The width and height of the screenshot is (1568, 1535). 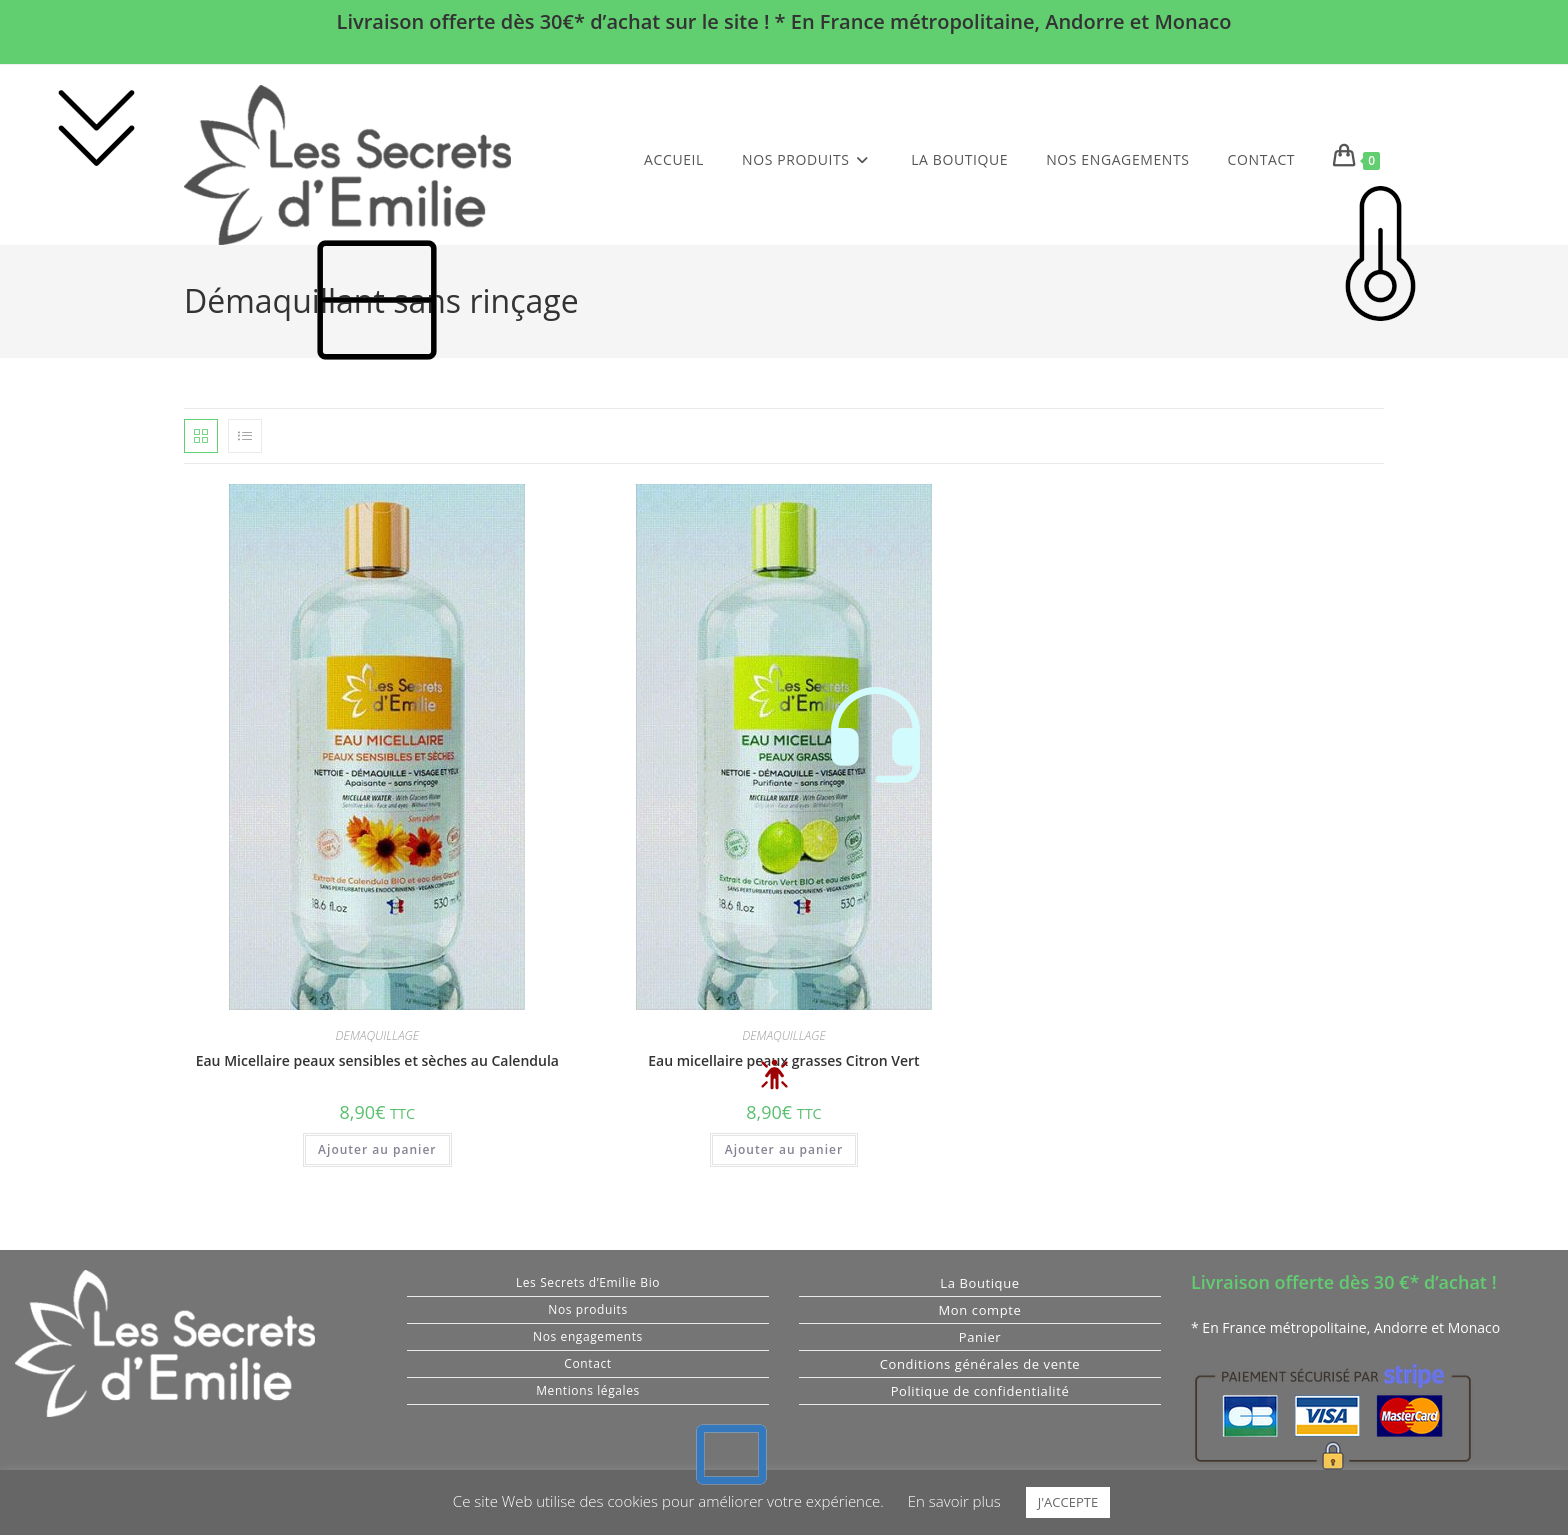 I want to click on represents a container or frame element, so click(x=731, y=1454).